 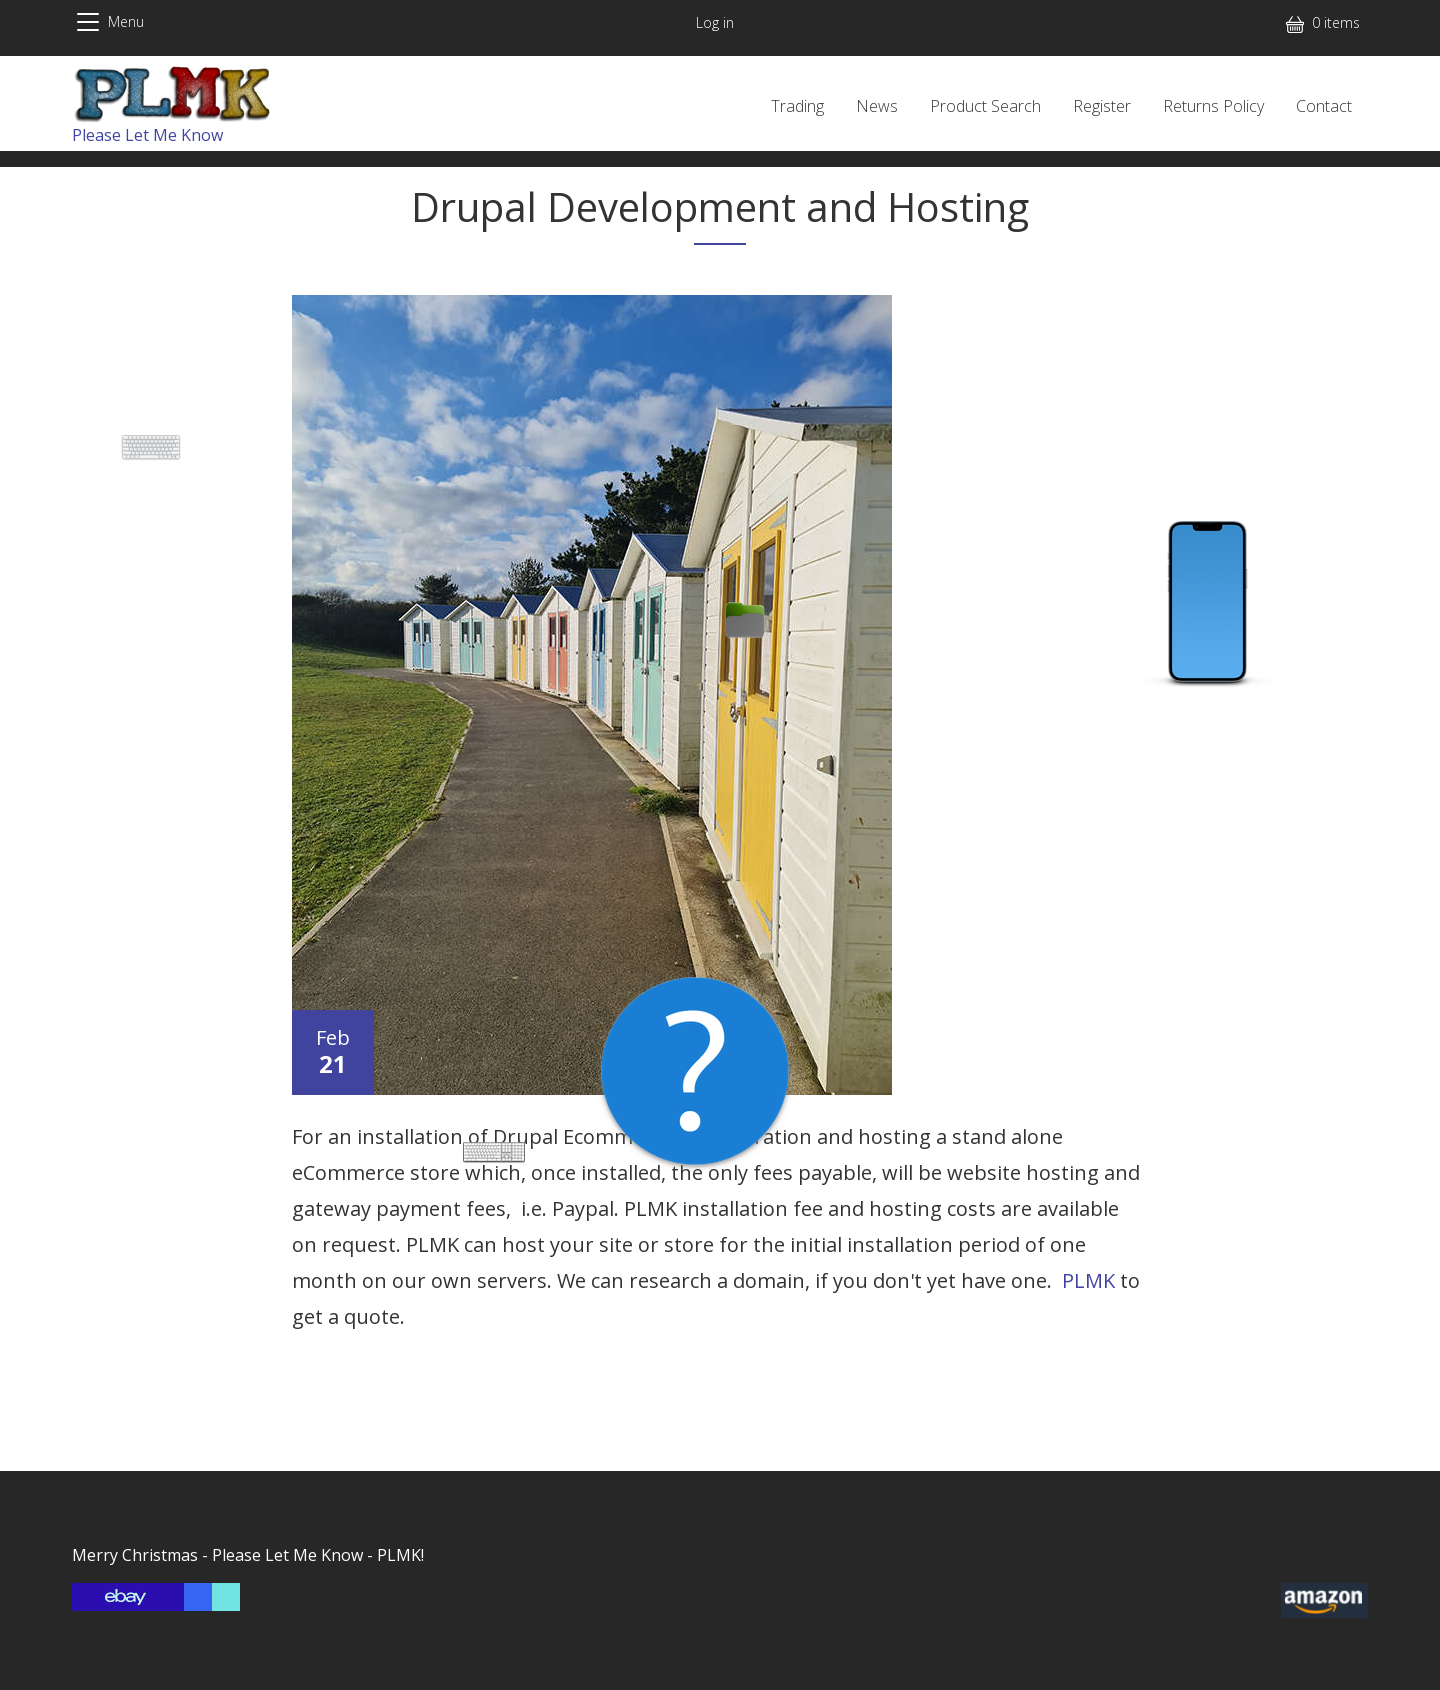 What do you see at coordinates (151, 447) in the screenshot?
I see `connect a bluetooth keyboard` at bounding box center [151, 447].